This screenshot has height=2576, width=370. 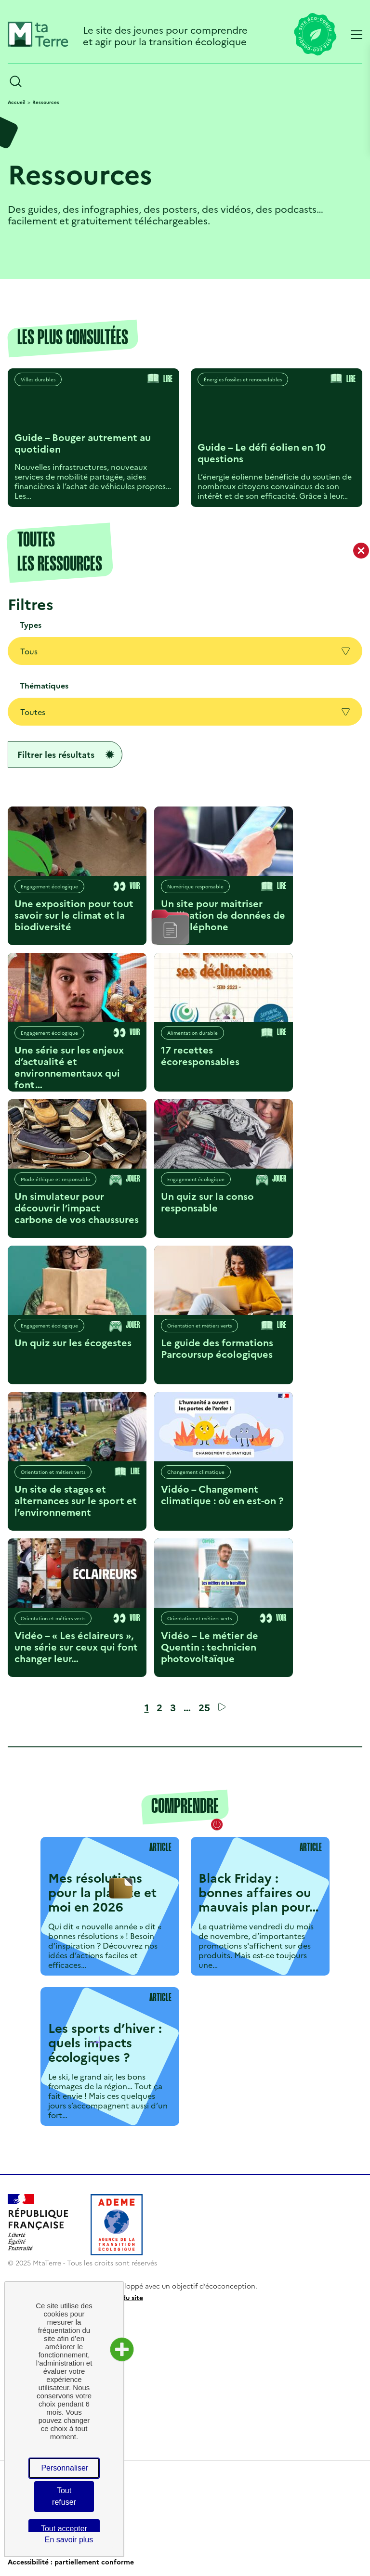 I want to click on shut down the system, so click(x=217, y=1824).